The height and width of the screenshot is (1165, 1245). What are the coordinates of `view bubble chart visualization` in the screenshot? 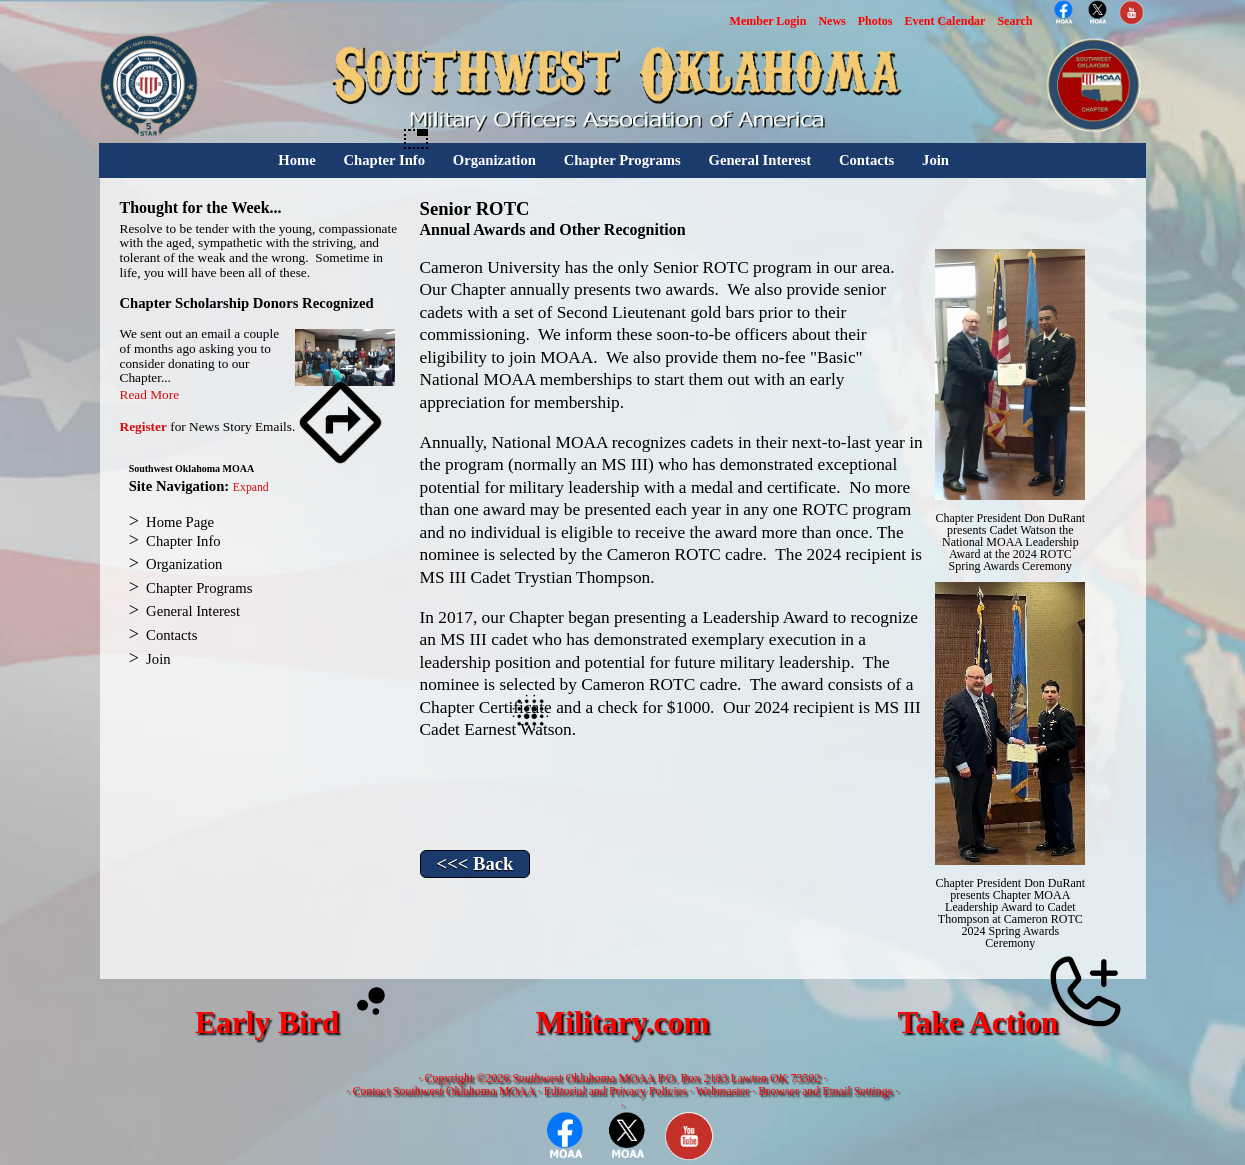 It's located at (371, 1001).